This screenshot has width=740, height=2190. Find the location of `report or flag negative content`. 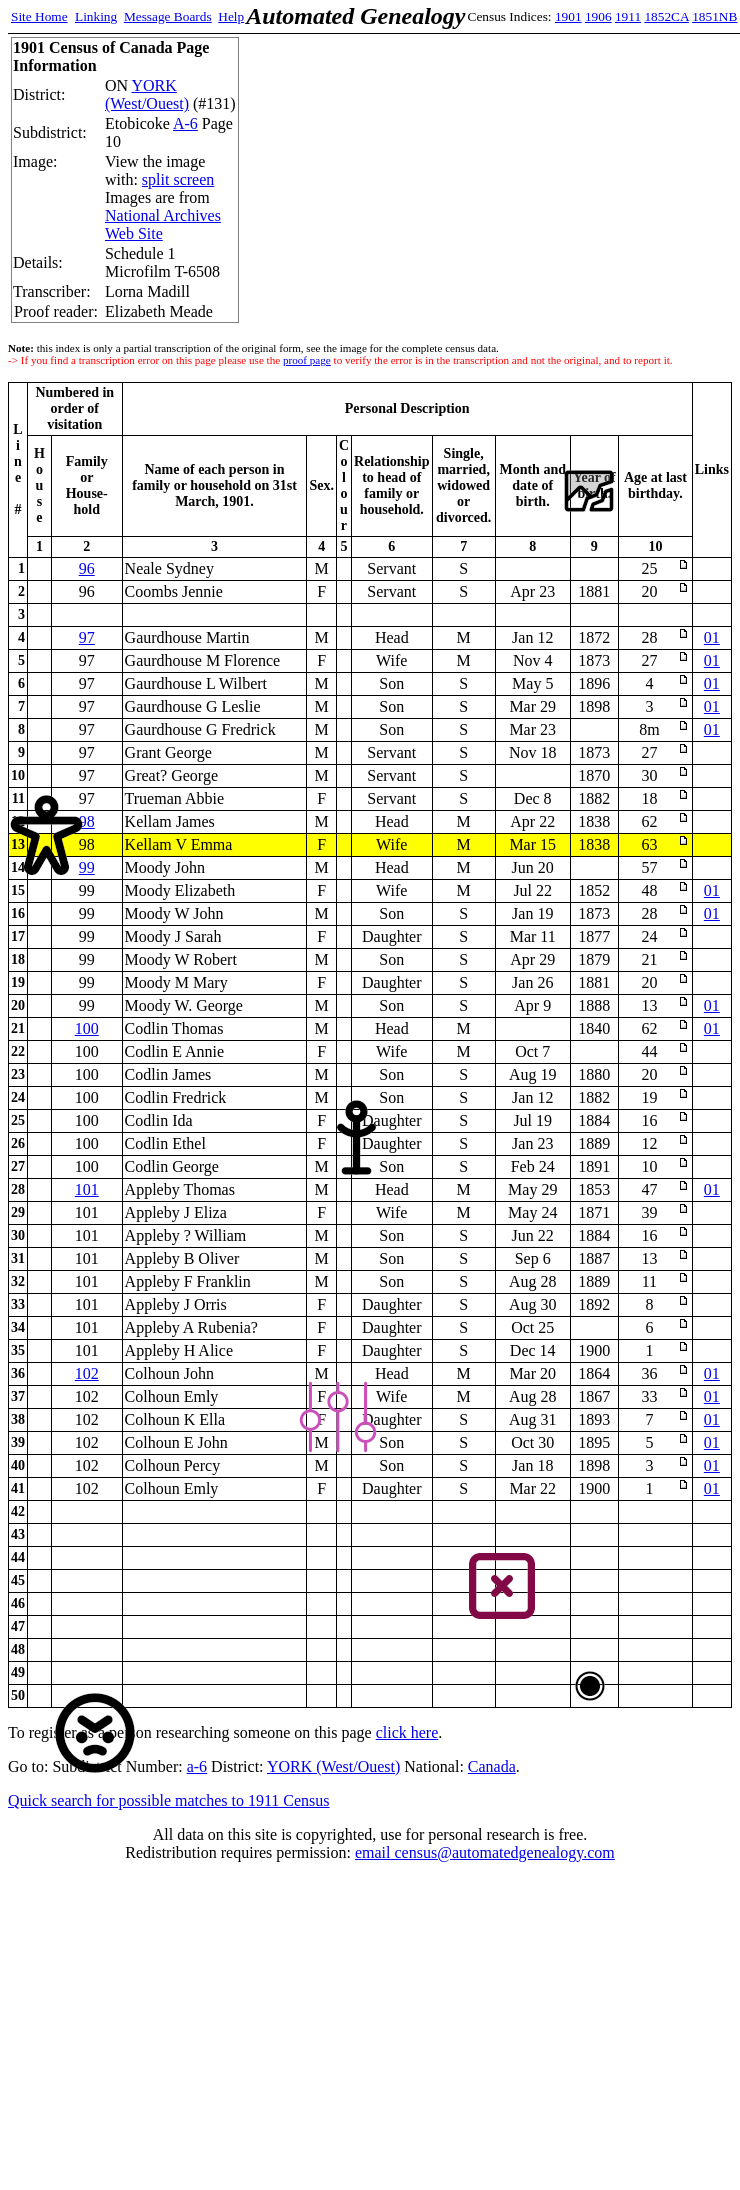

report or flag negative content is located at coordinates (95, 1733).